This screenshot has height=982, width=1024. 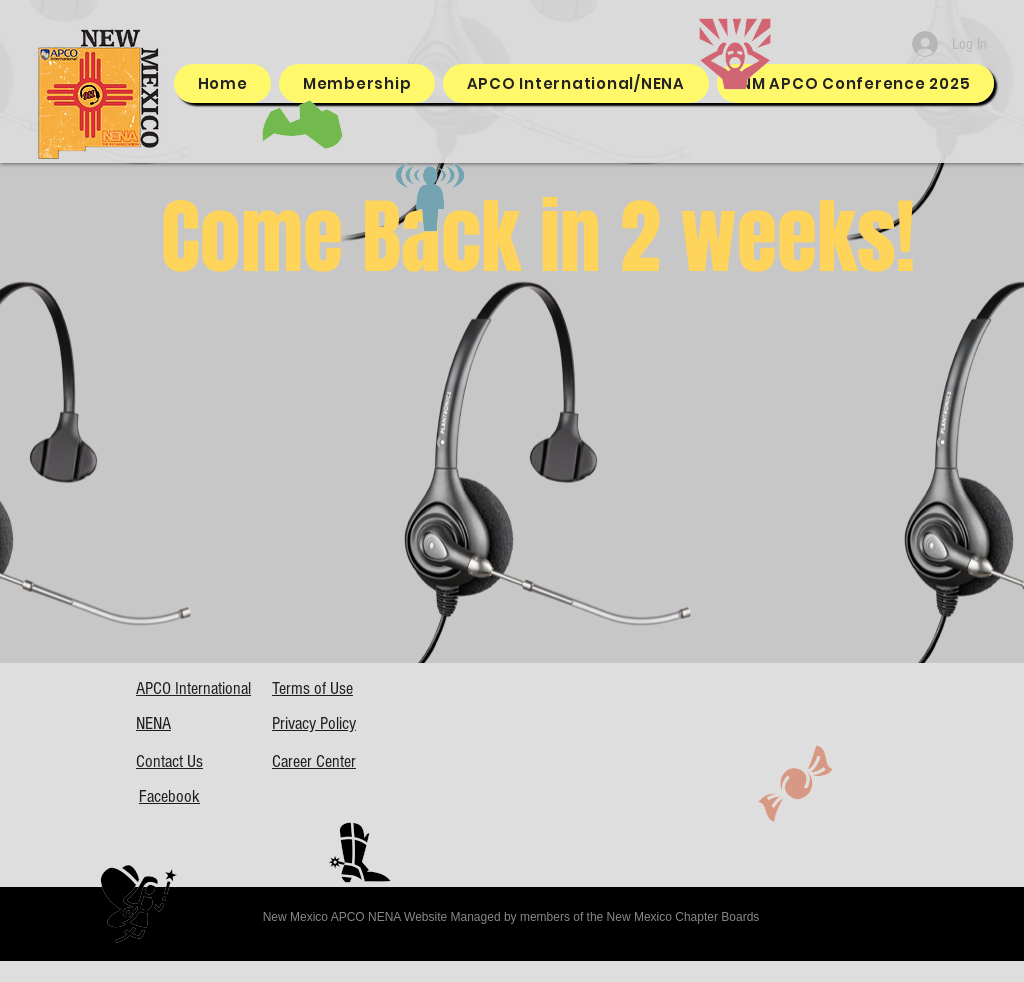 I want to click on indicates a character in panic or fear state, so click(x=735, y=54).